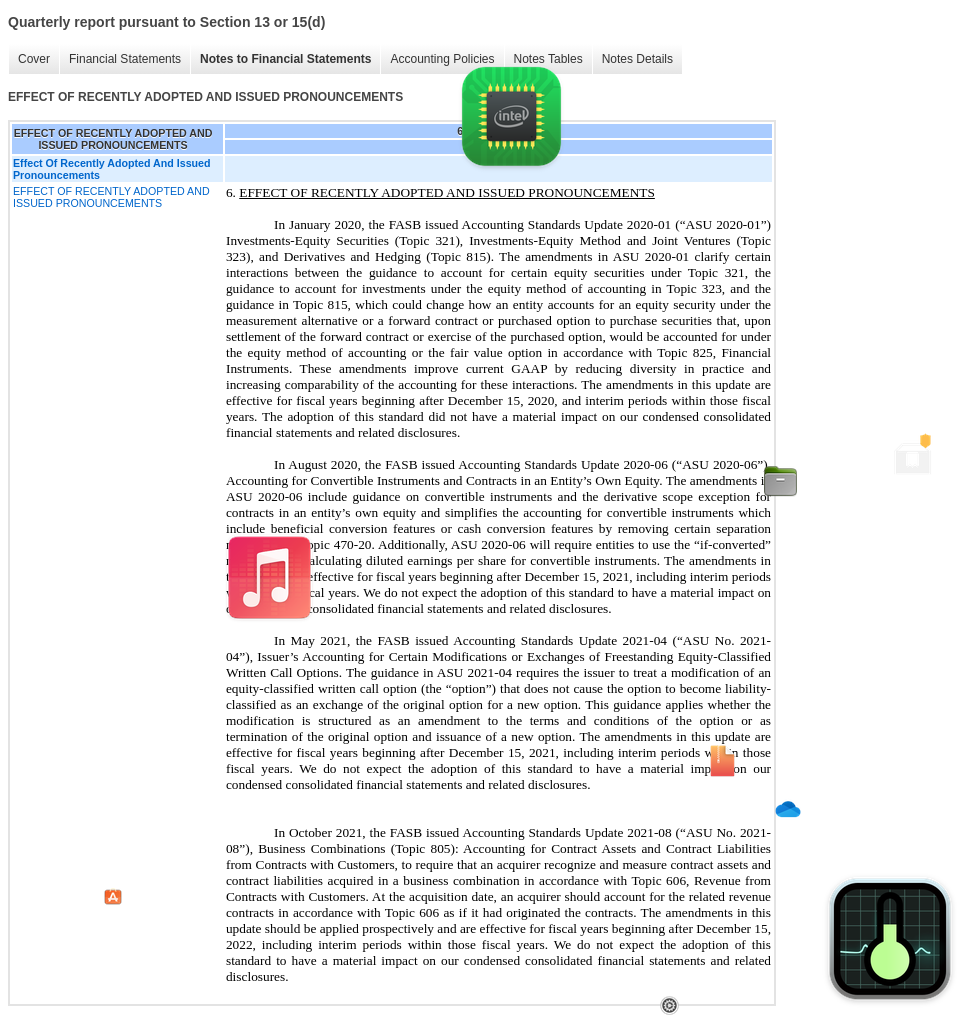 The image size is (976, 1035). I want to click on open cpu frequency monitoring app, so click(511, 116).